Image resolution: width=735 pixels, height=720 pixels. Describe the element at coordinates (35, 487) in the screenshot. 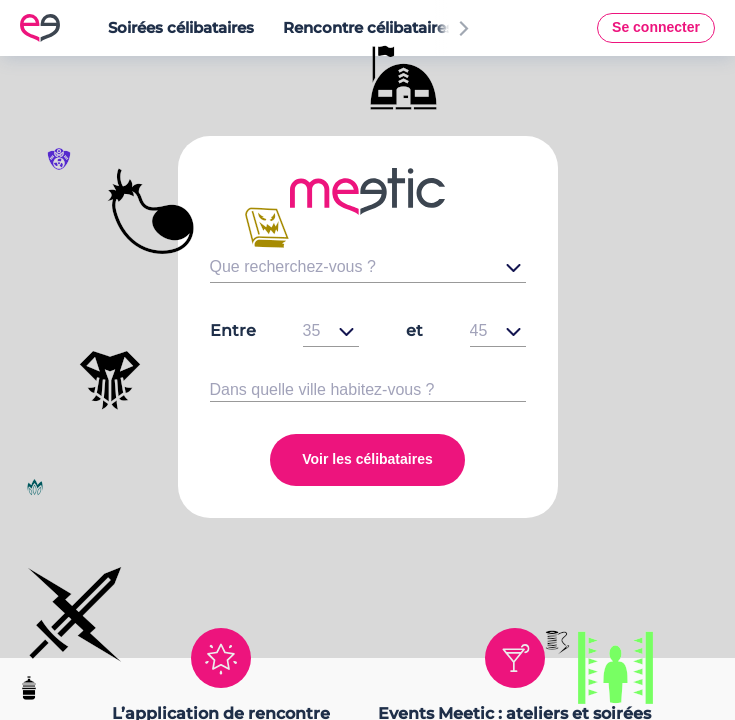

I see `access pet-related features or settings` at that location.